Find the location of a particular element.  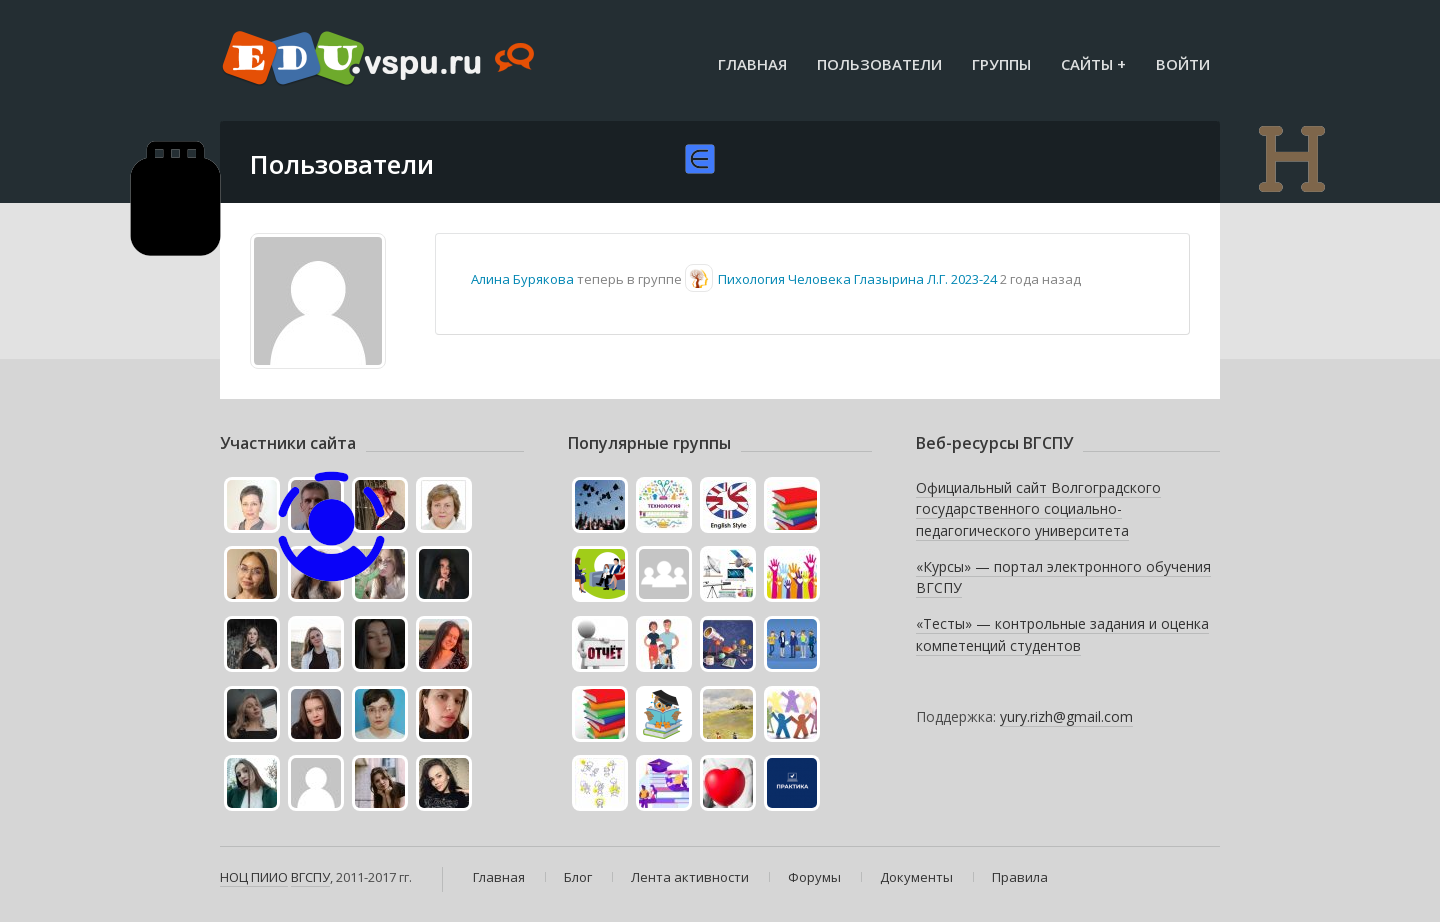

store or save items in a container is located at coordinates (175, 198).